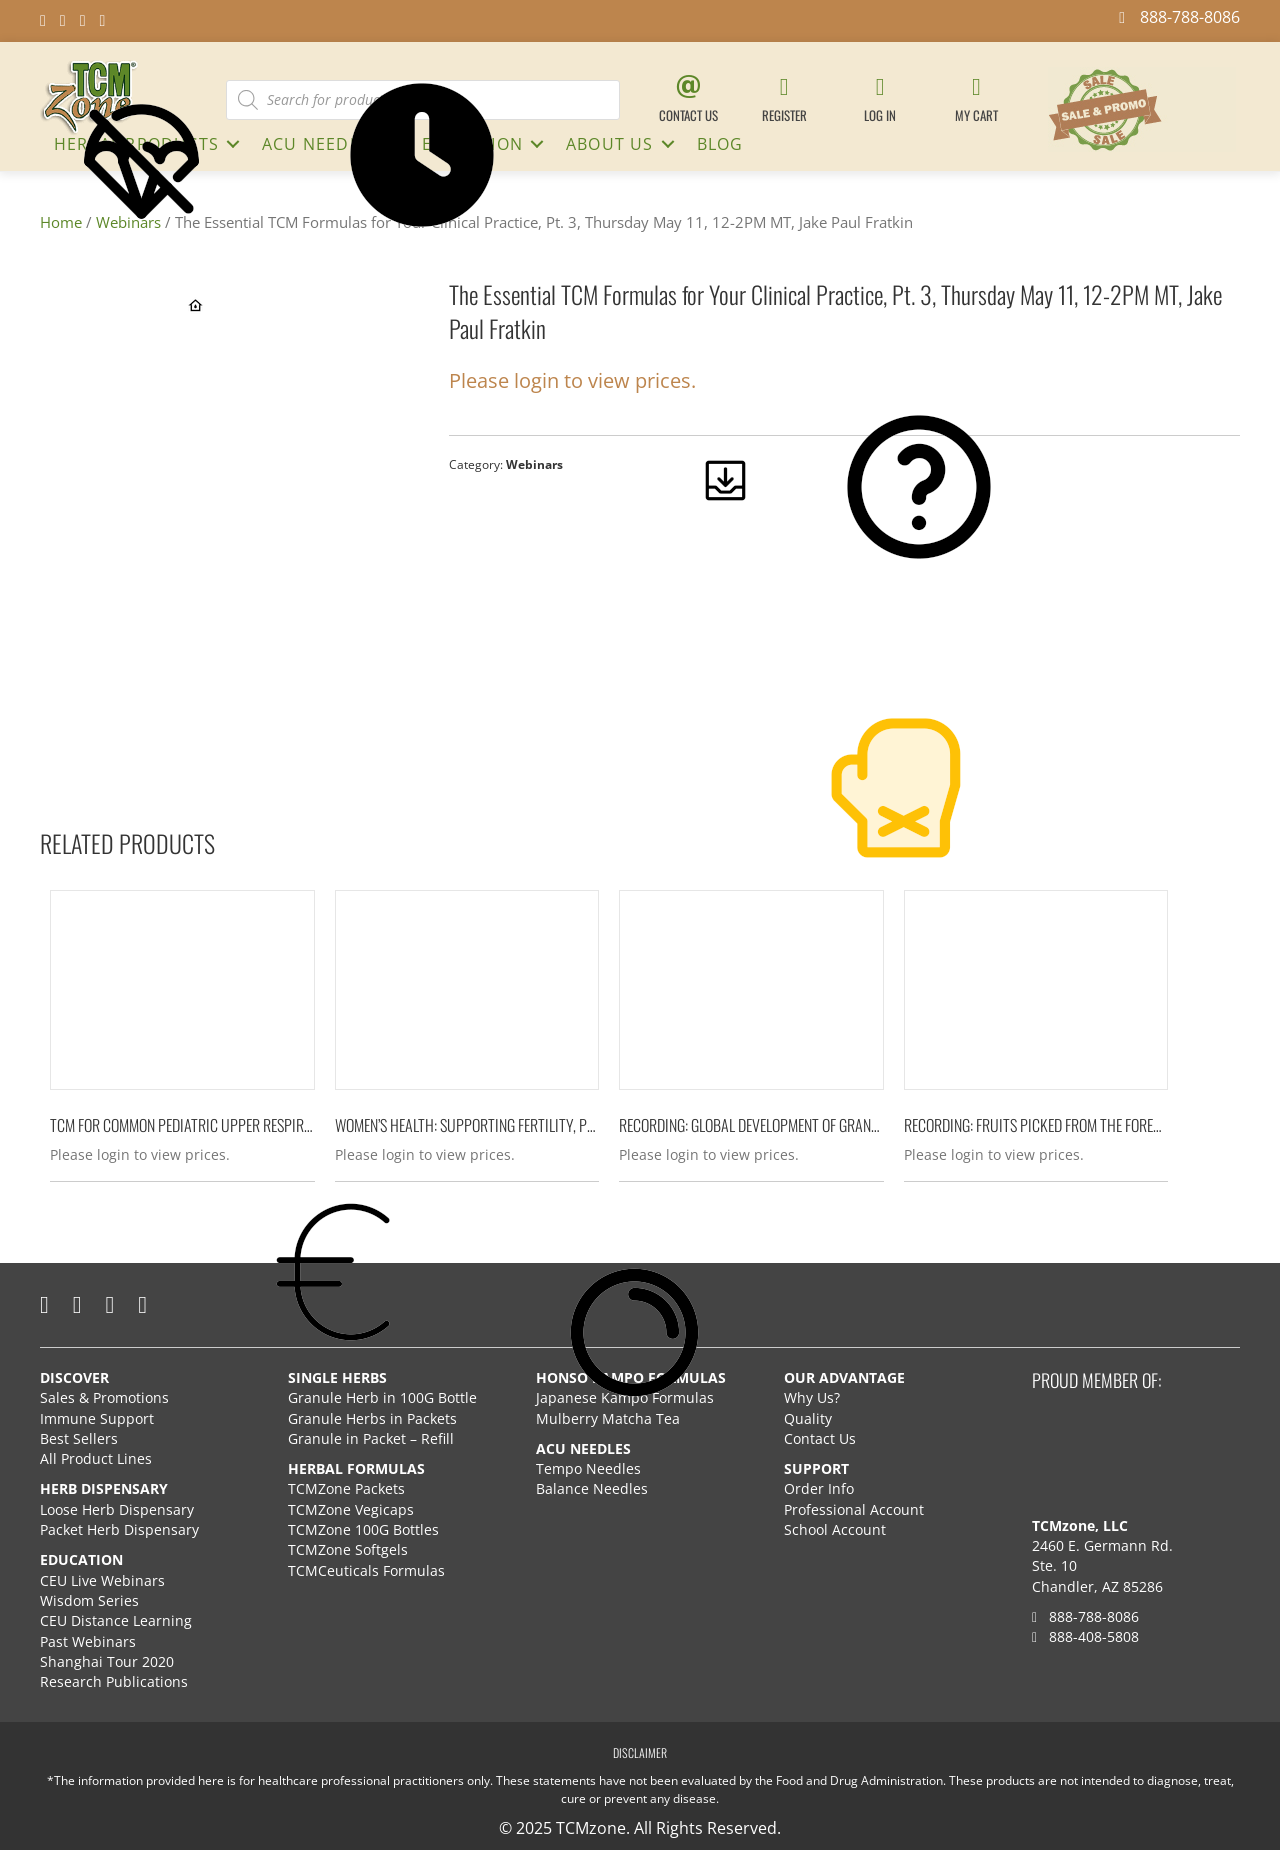 Image resolution: width=1280 pixels, height=1851 pixels. I want to click on view time or clock settings, so click(422, 155).